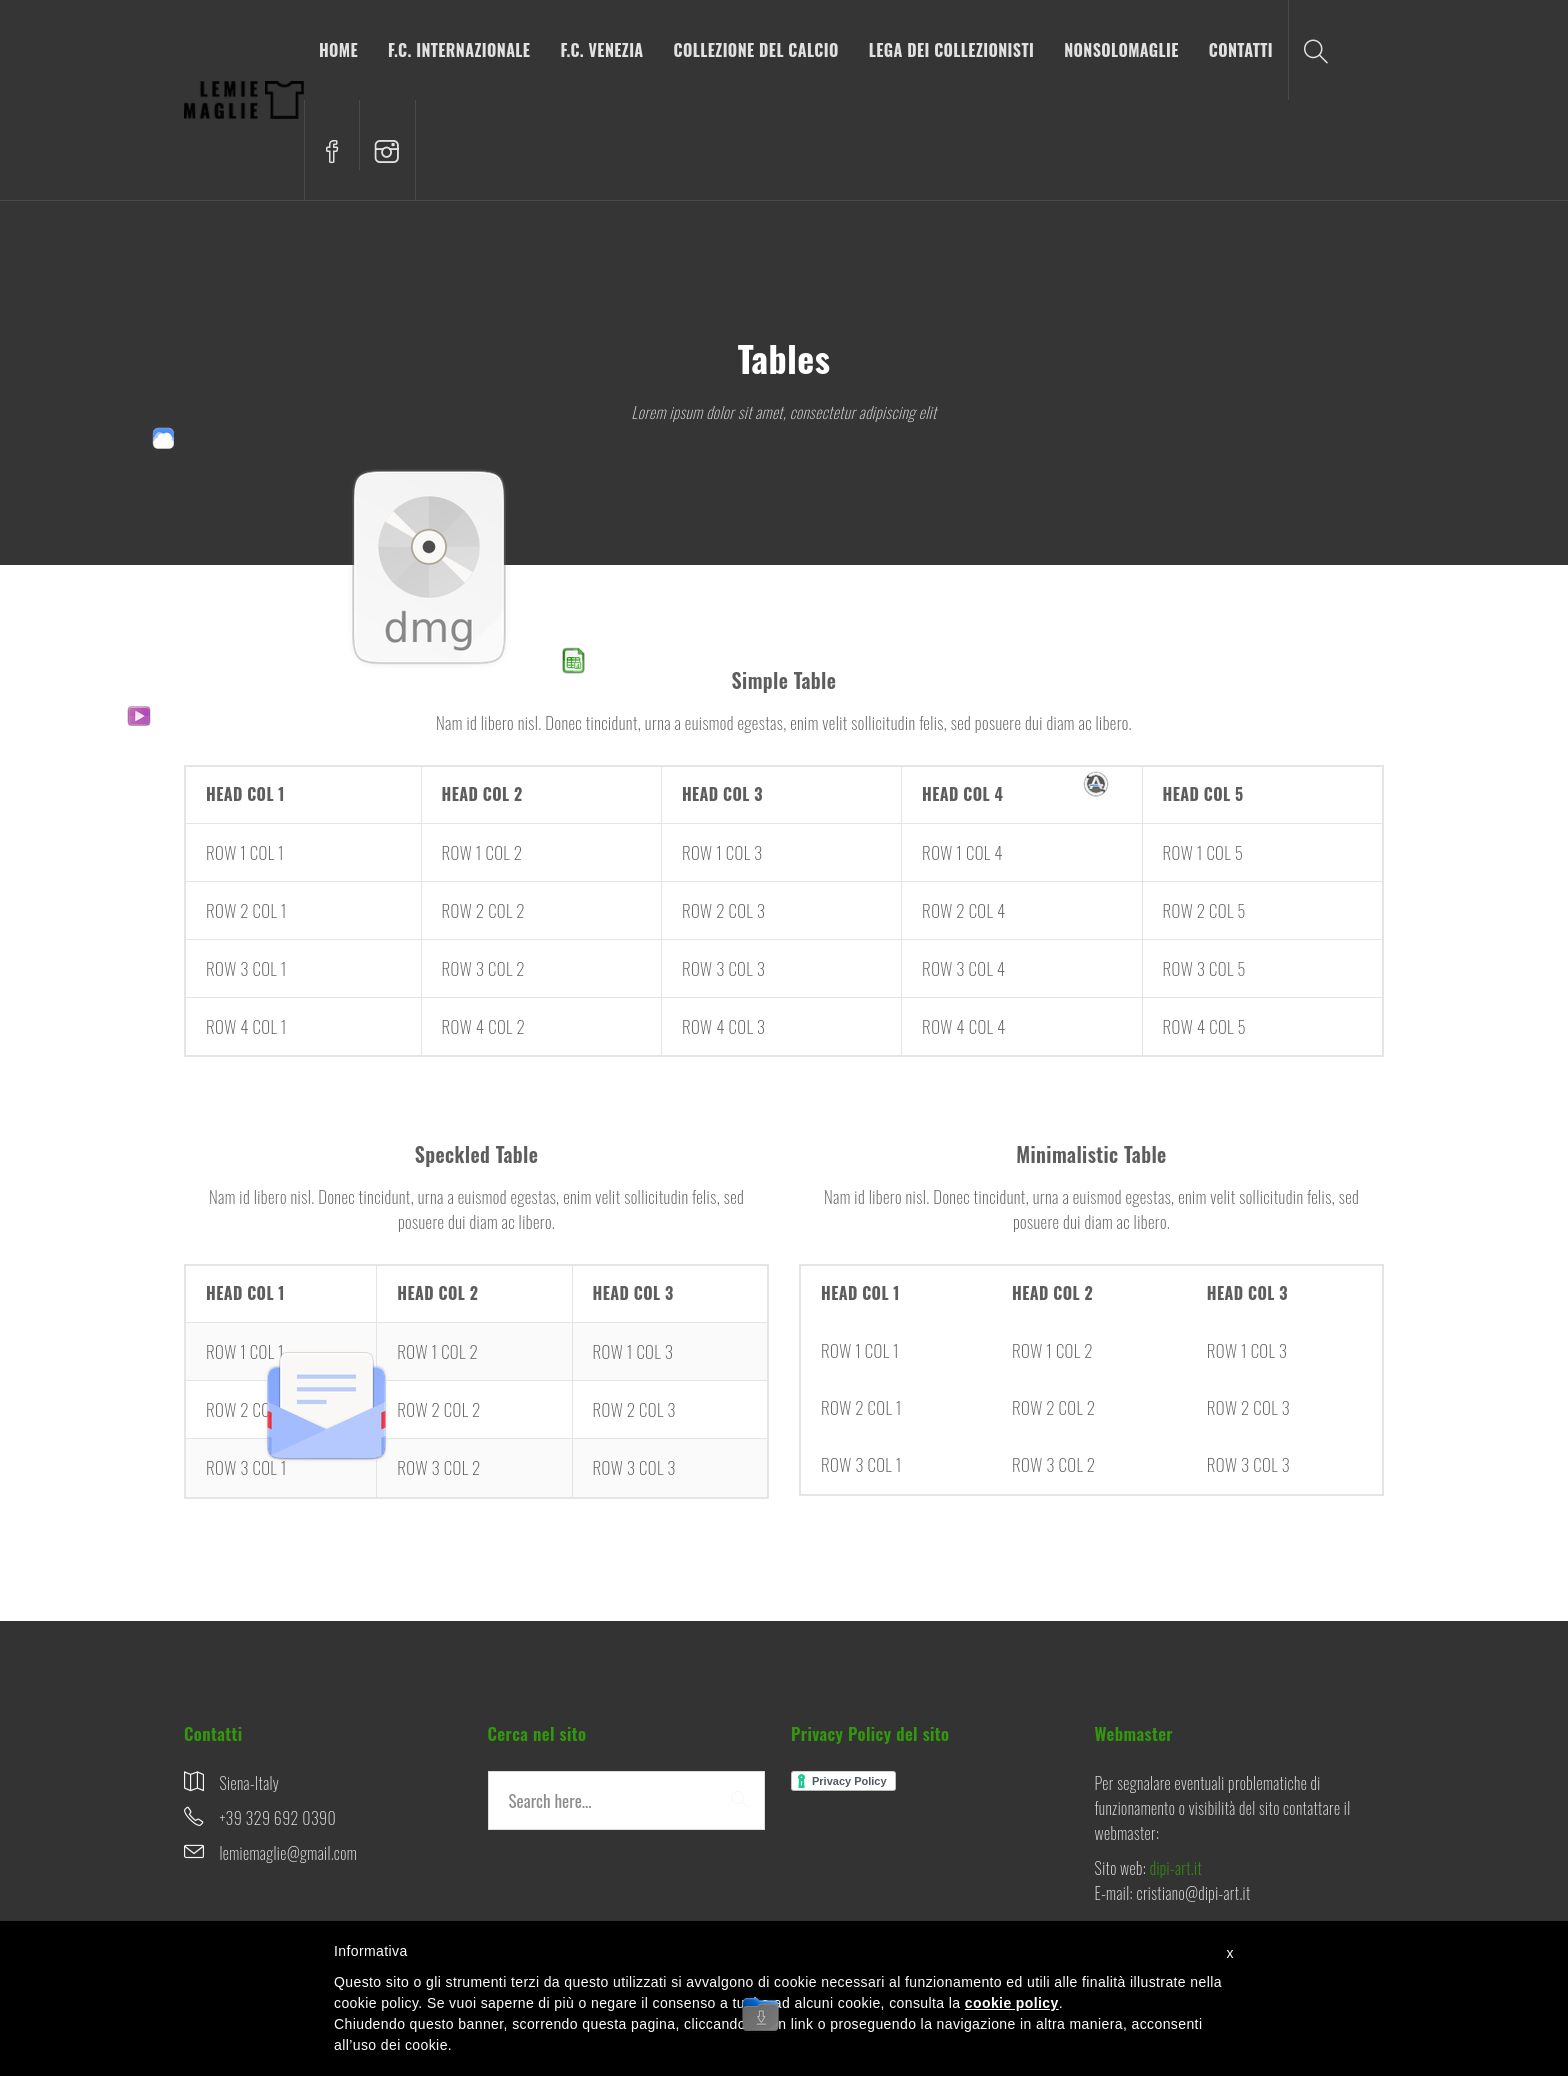 The height and width of the screenshot is (2076, 1568). What do you see at coordinates (139, 716) in the screenshot?
I see `open multimedia or media player app` at bounding box center [139, 716].